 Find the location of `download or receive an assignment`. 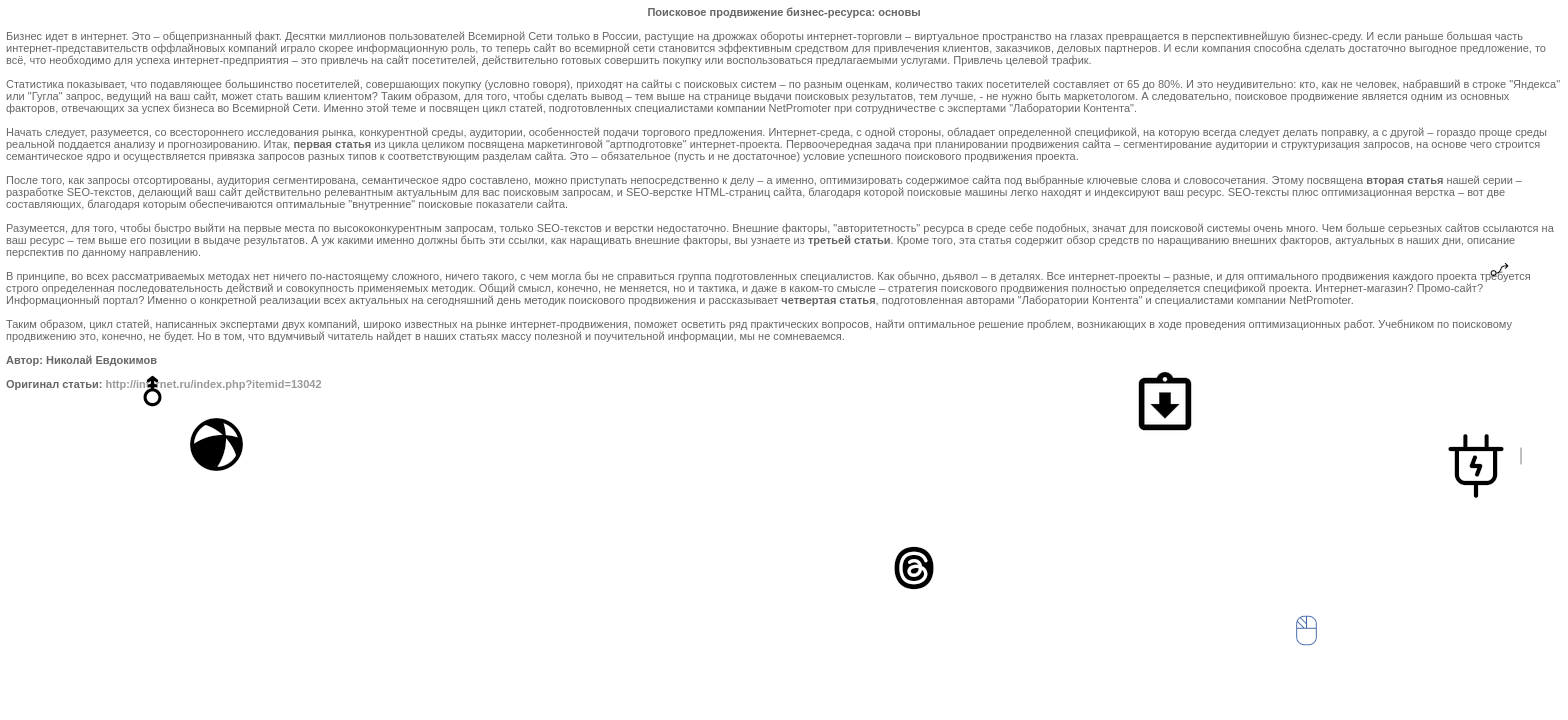

download or receive an assignment is located at coordinates (1165, 404).